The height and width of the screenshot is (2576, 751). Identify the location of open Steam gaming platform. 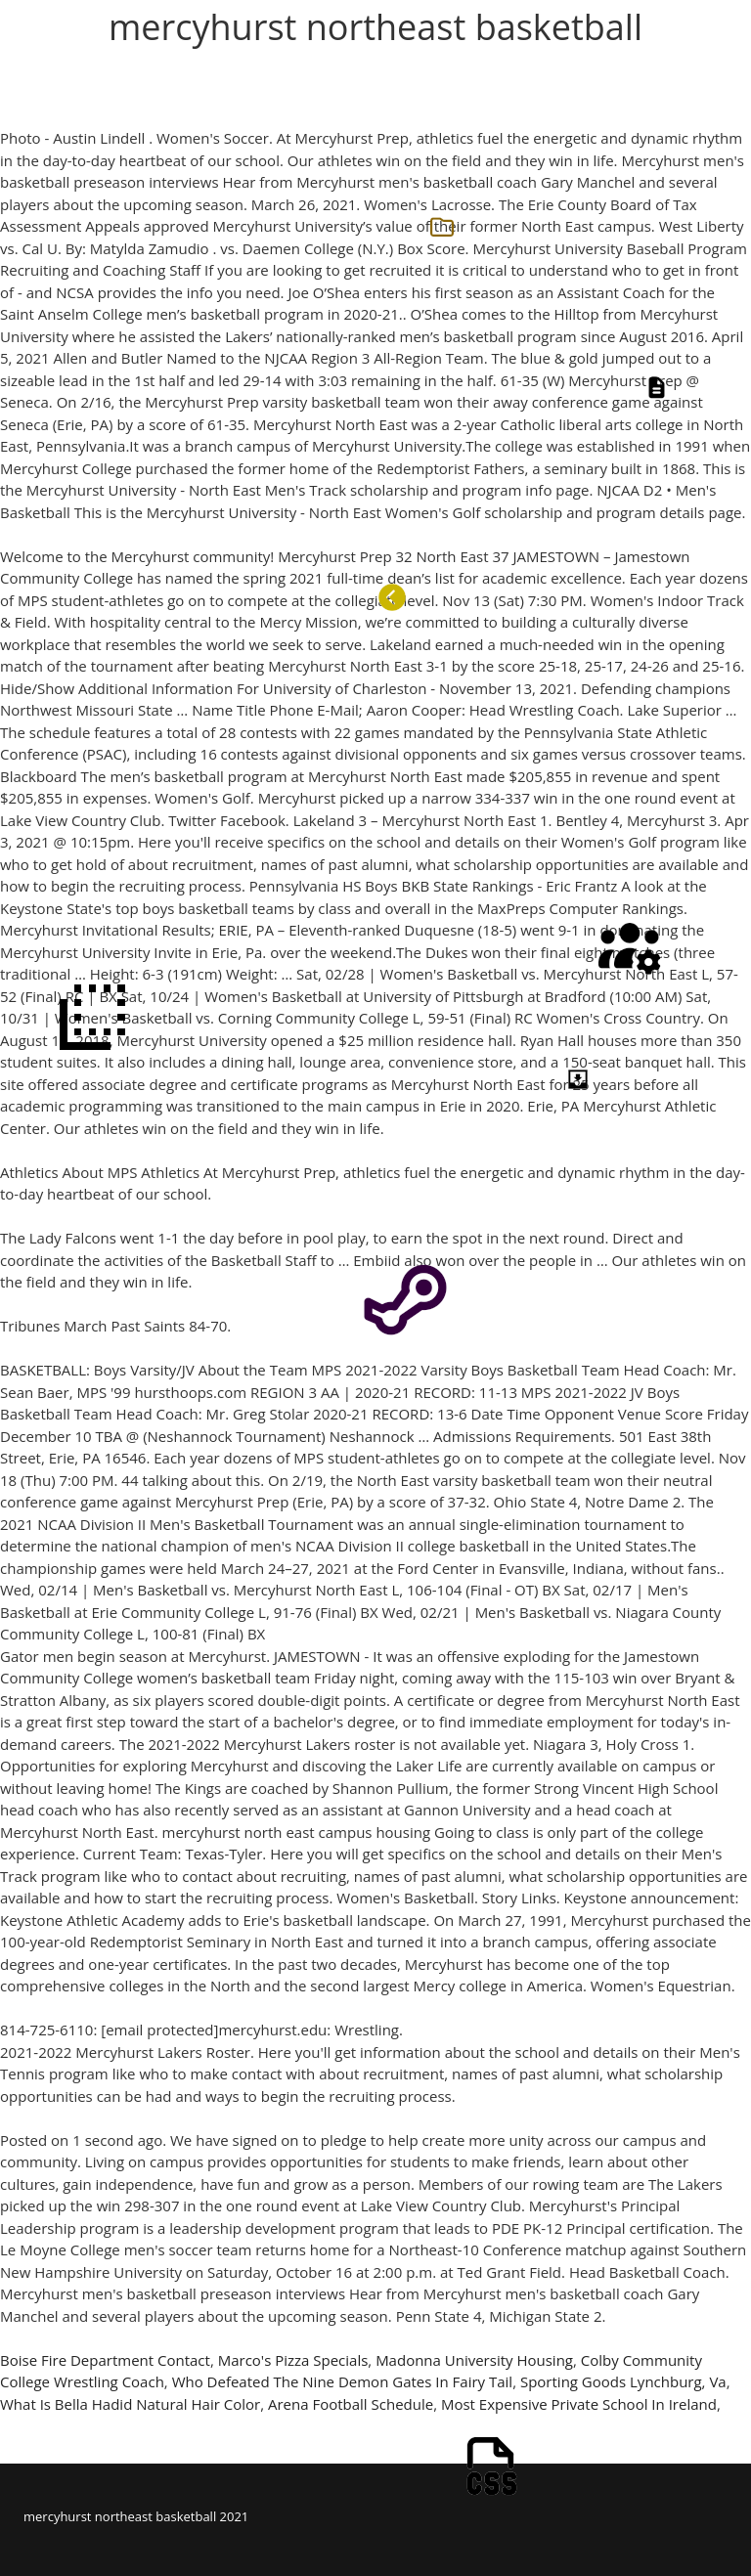
(405, 1297).